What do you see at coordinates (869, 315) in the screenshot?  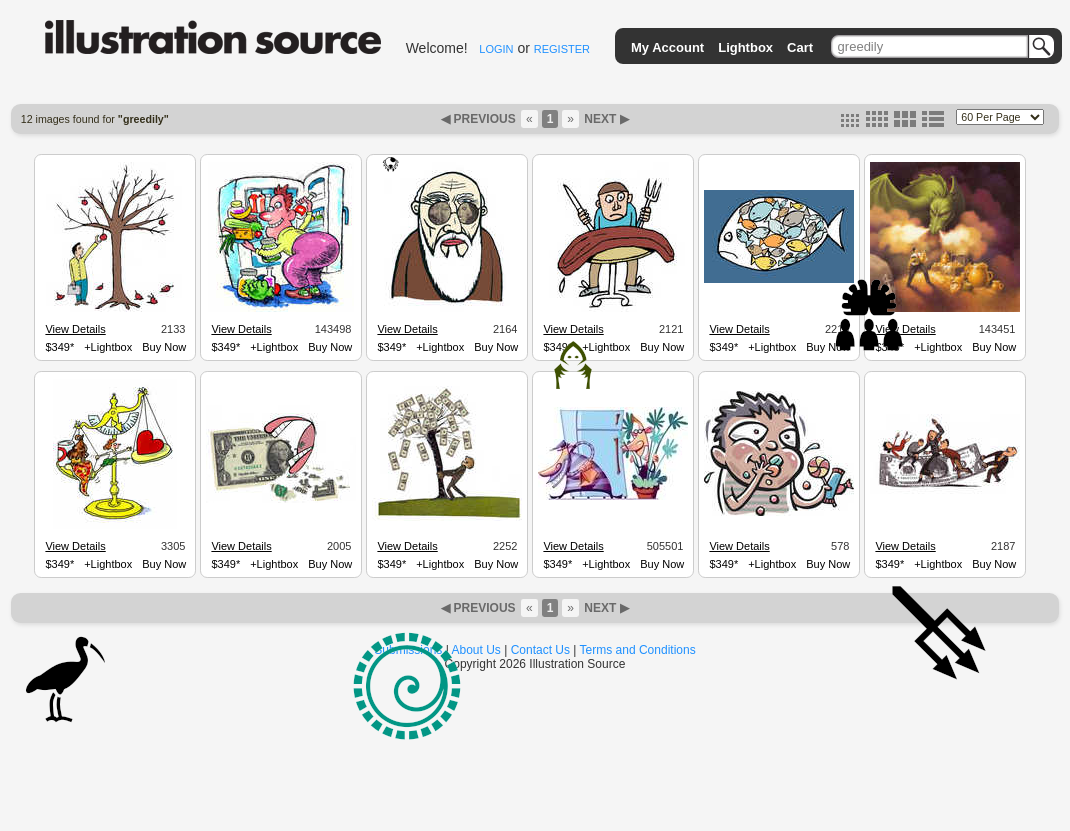 I see `access collaborative brainstorming features` at bounding box center [869, 315].